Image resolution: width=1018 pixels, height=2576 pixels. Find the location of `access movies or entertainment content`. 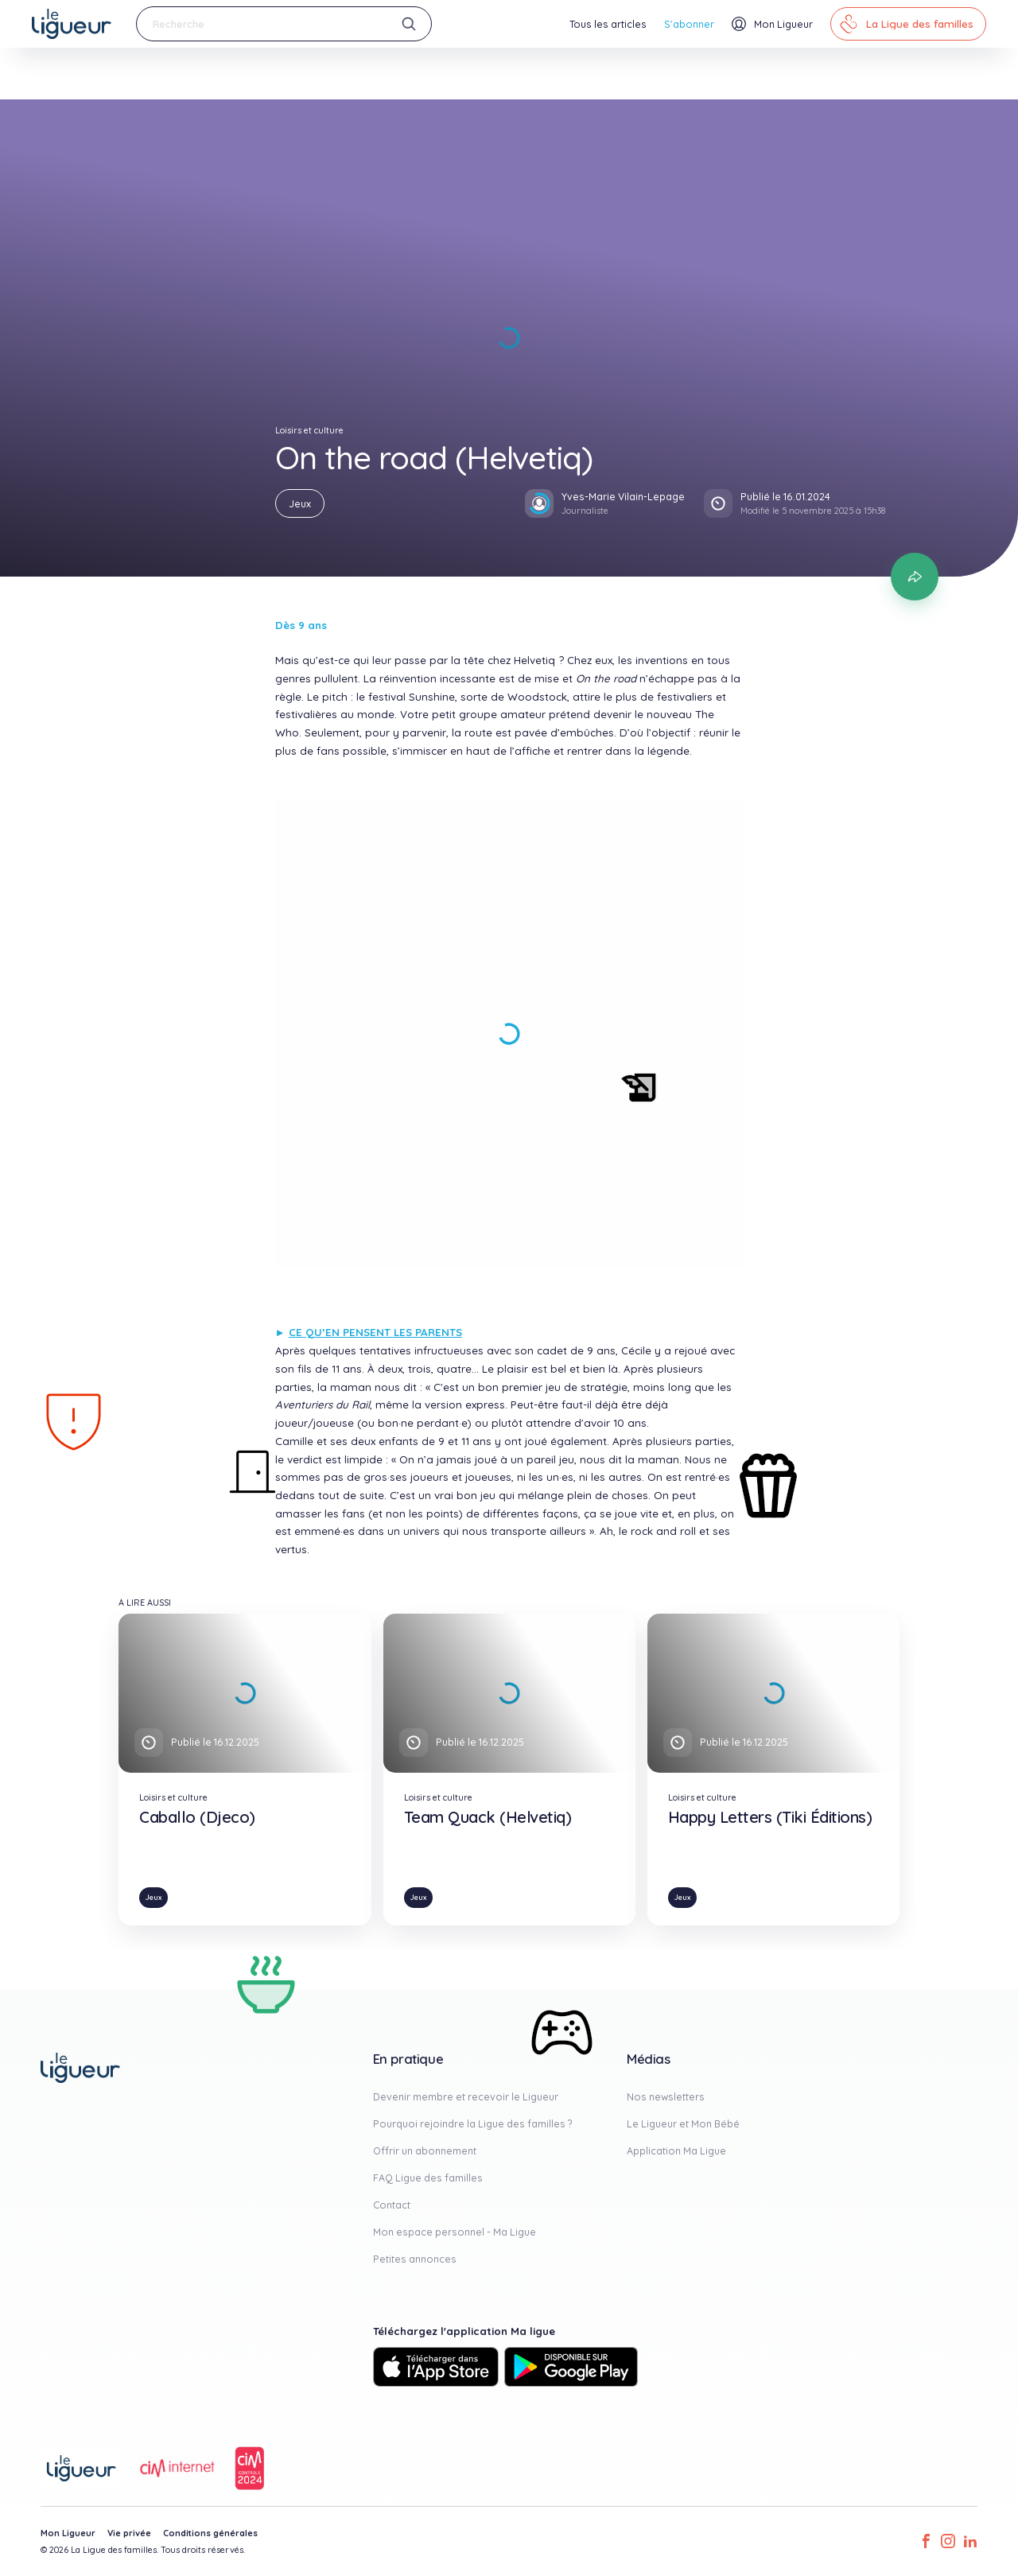

access movies or entertainment content is located at coordinates (768, 1486).